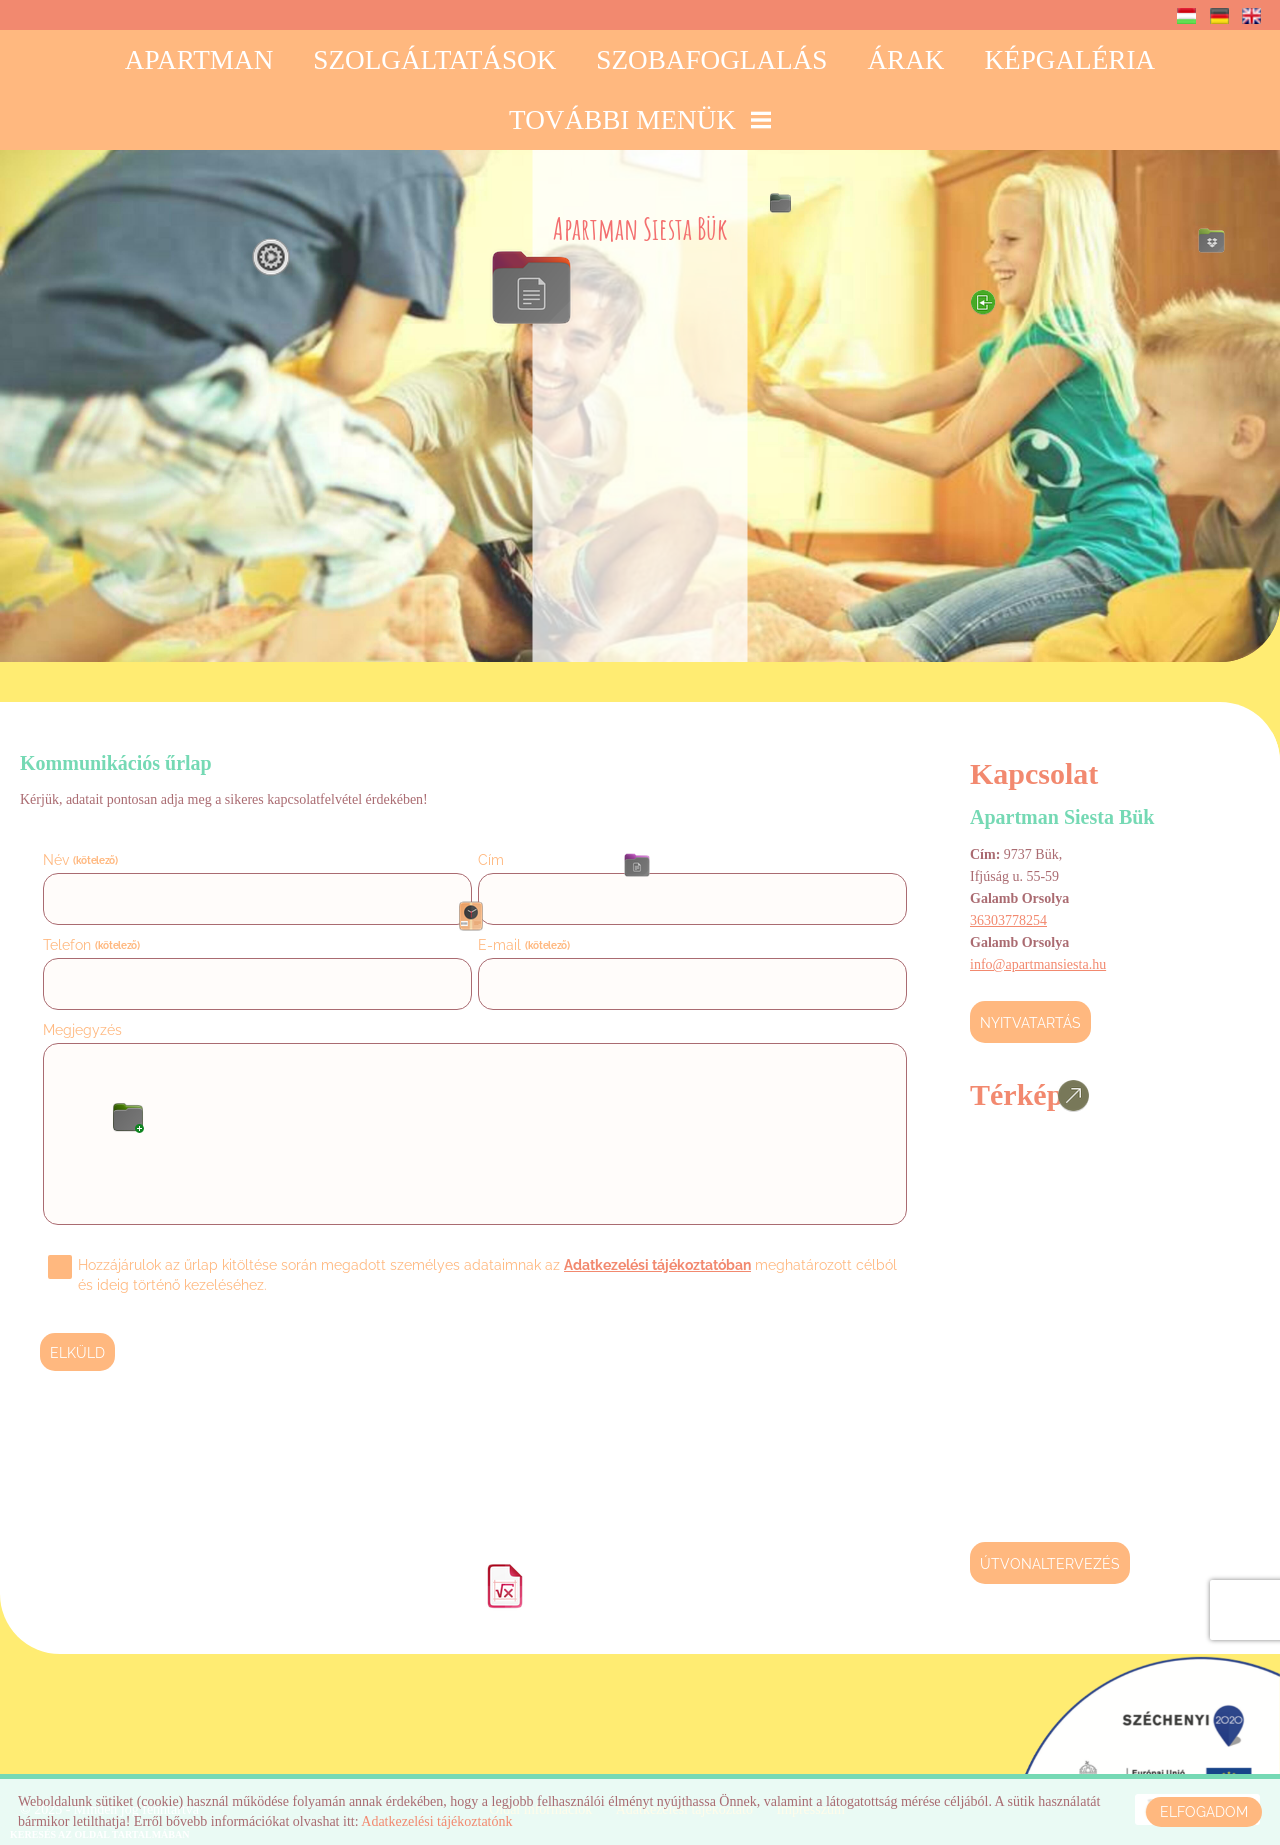 The height and width of the screenshot is (1845, 1280). I want to click on open your documents folder, so click(637, 865).